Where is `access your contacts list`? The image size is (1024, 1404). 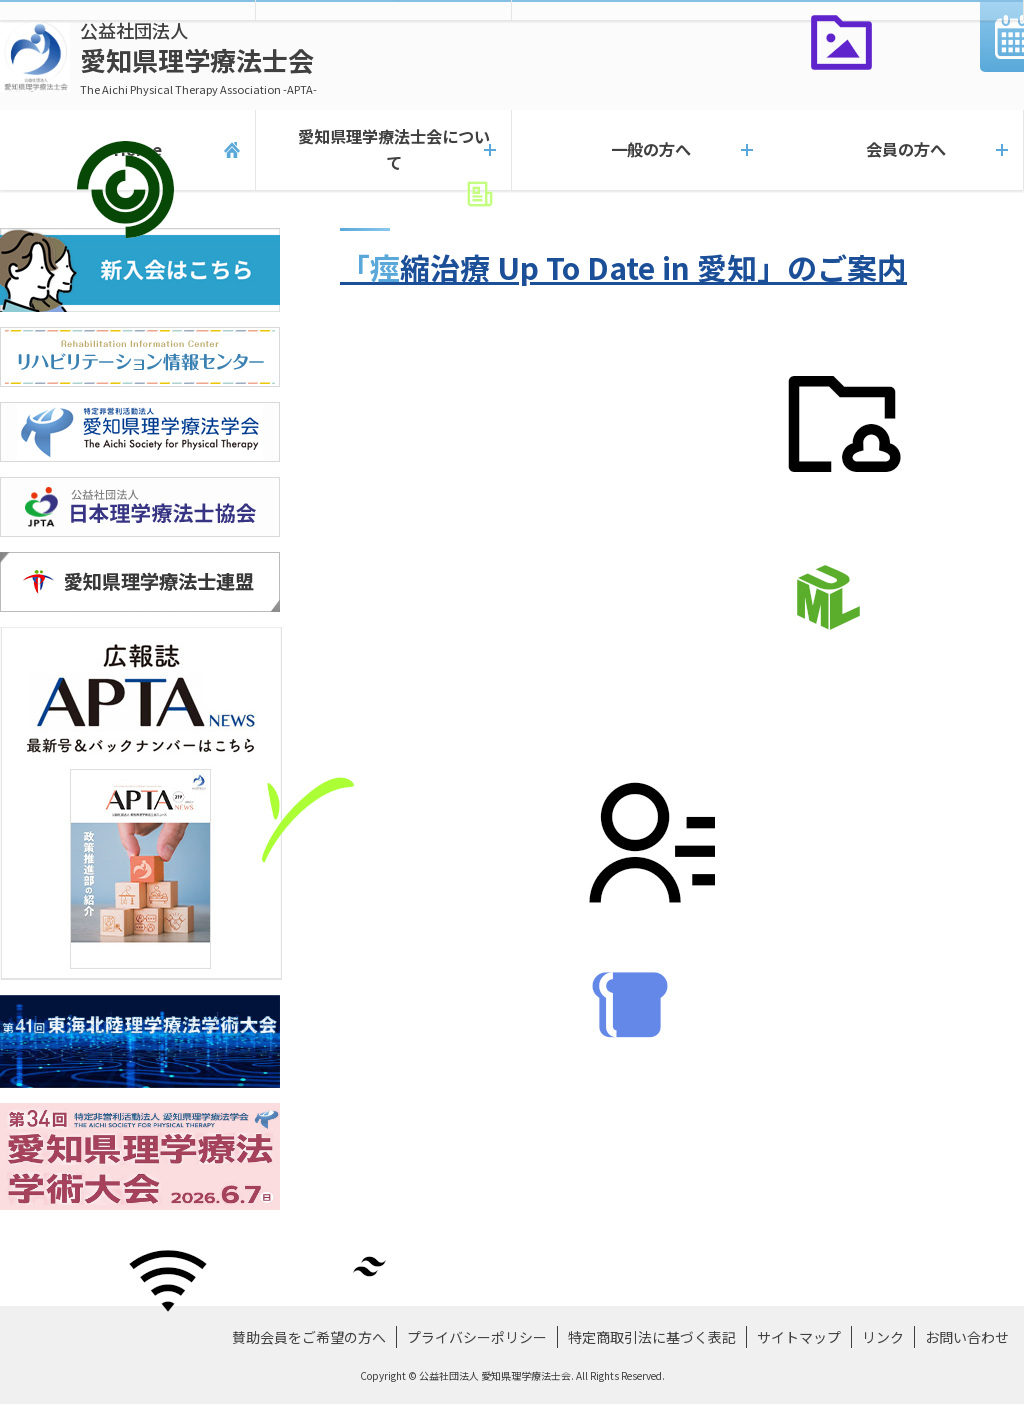 access your contacts list is located at coordinates (646, 845).